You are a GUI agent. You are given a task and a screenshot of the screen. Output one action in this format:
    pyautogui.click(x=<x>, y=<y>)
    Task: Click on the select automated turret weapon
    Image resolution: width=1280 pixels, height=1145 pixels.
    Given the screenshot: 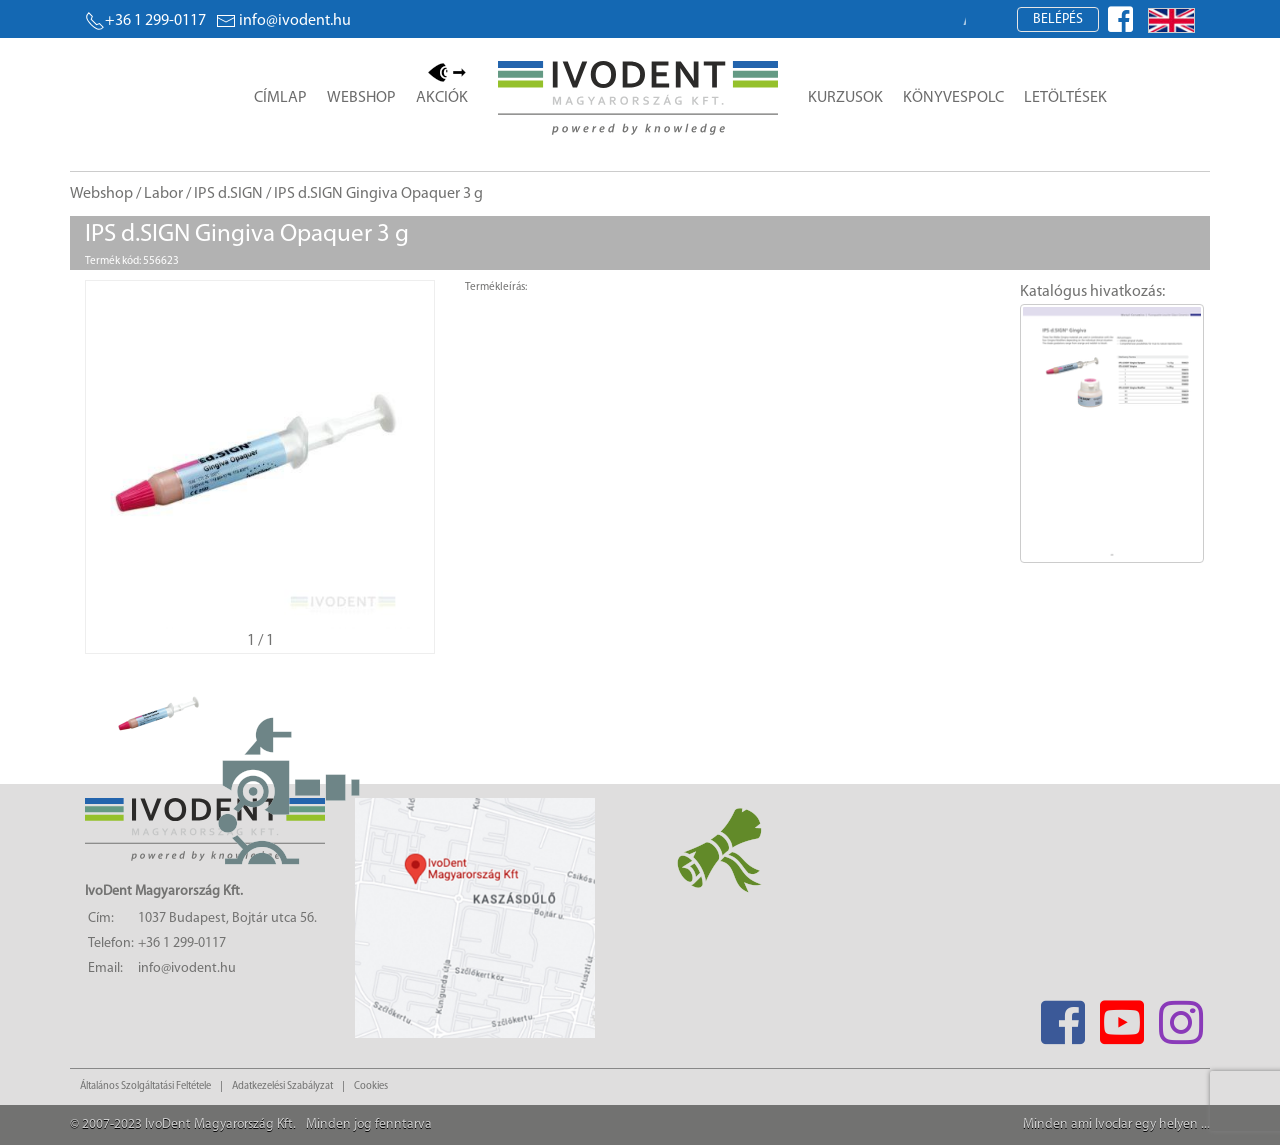 What is the action you would take?
    pyautogui.click(x=288, y=790)
    